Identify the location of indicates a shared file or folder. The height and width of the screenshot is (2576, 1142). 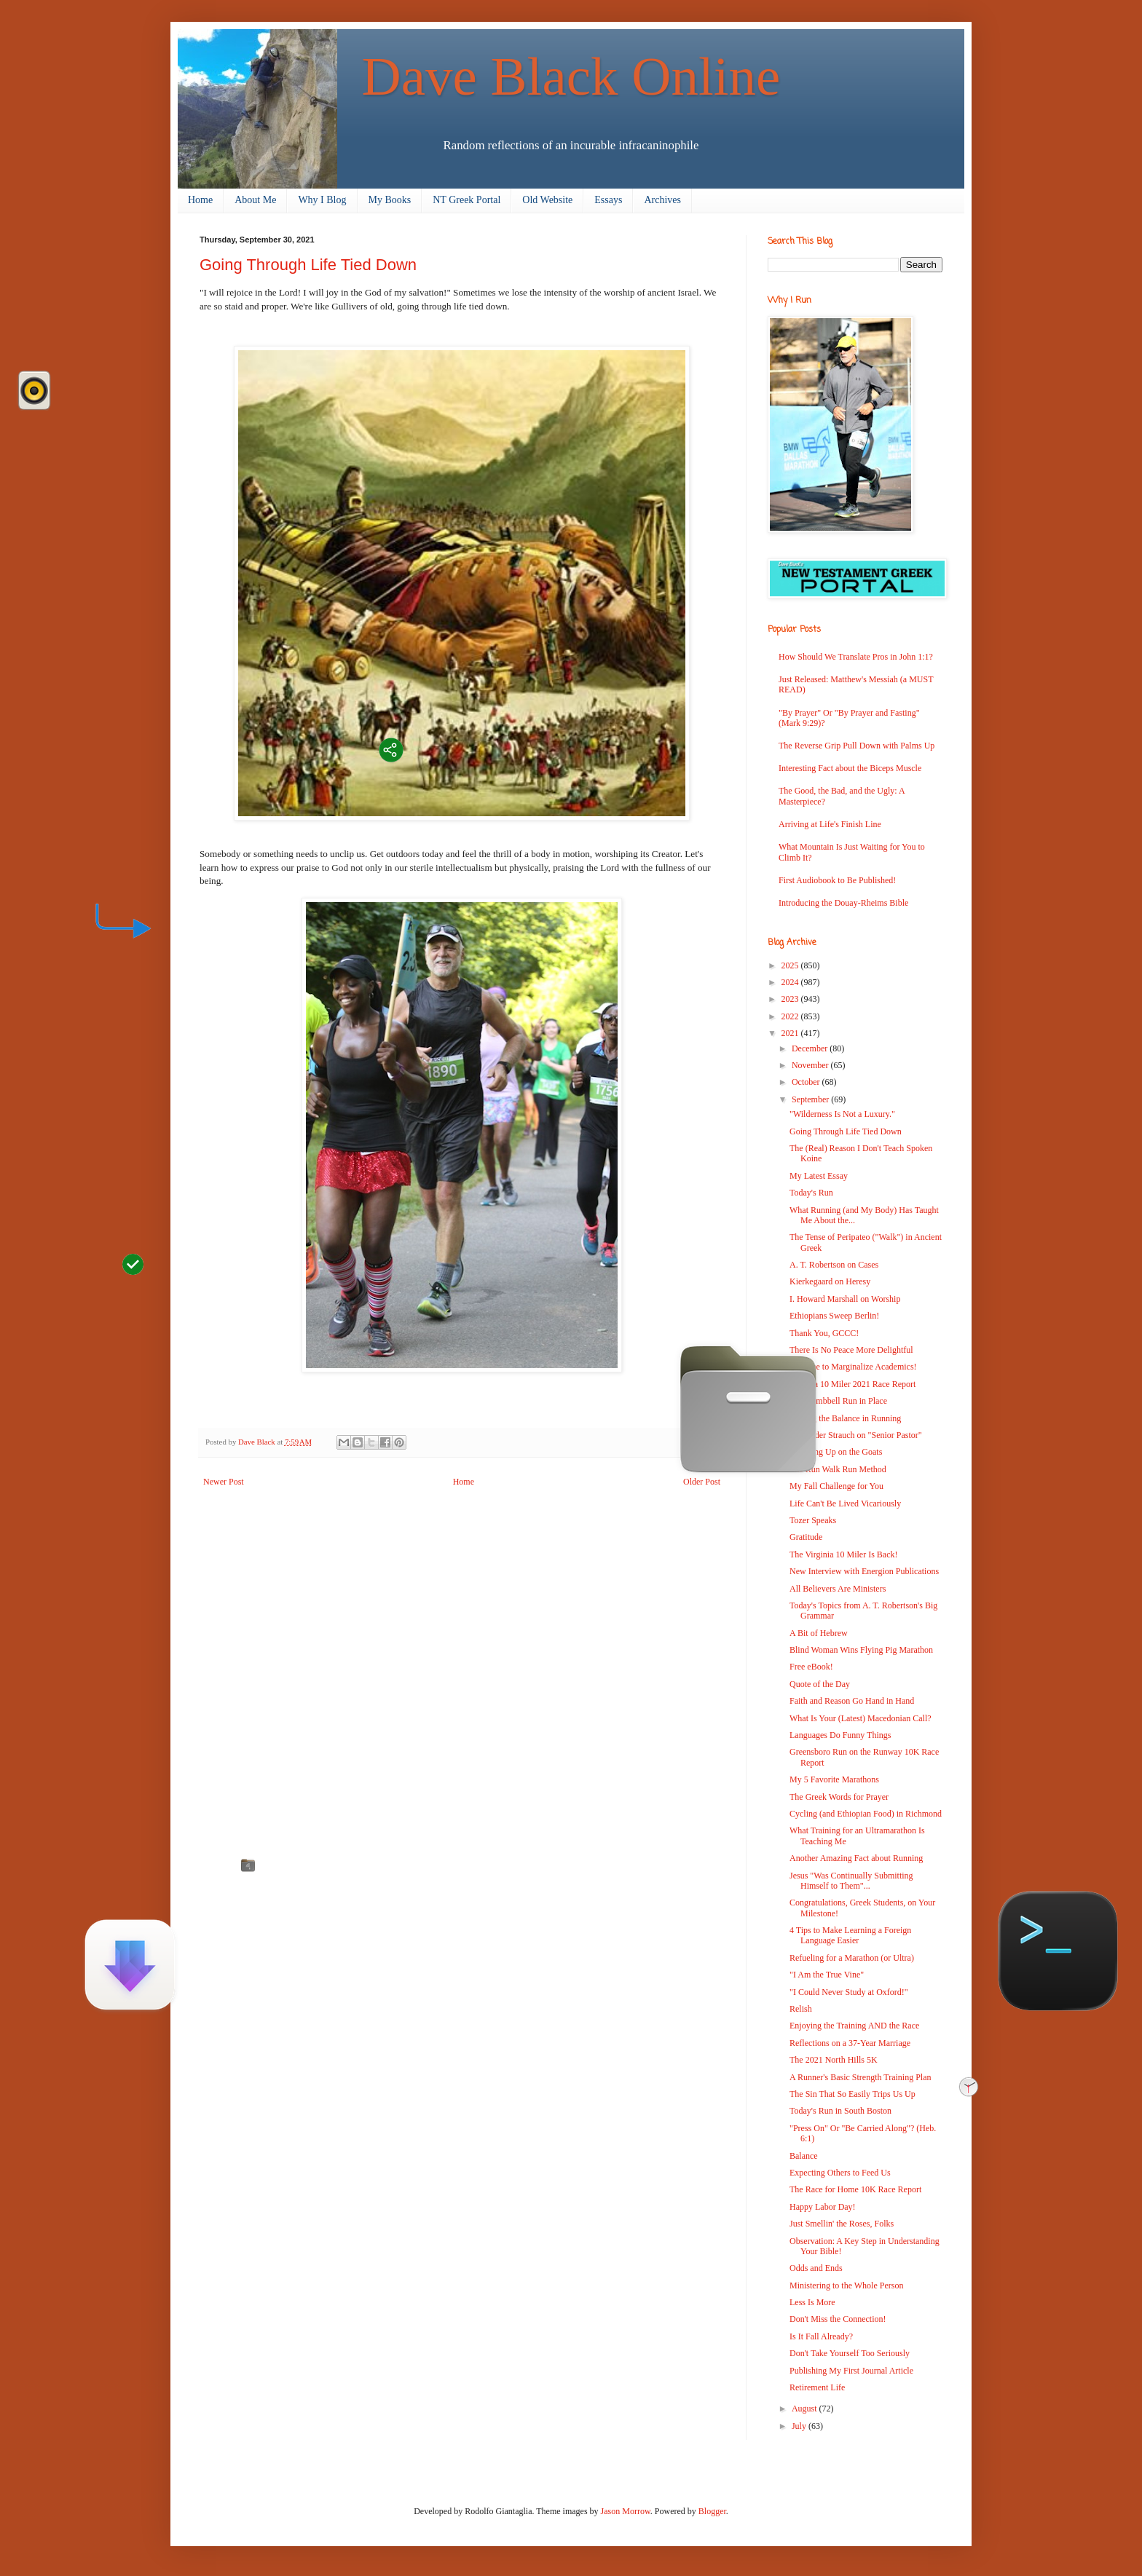
(391, 750).